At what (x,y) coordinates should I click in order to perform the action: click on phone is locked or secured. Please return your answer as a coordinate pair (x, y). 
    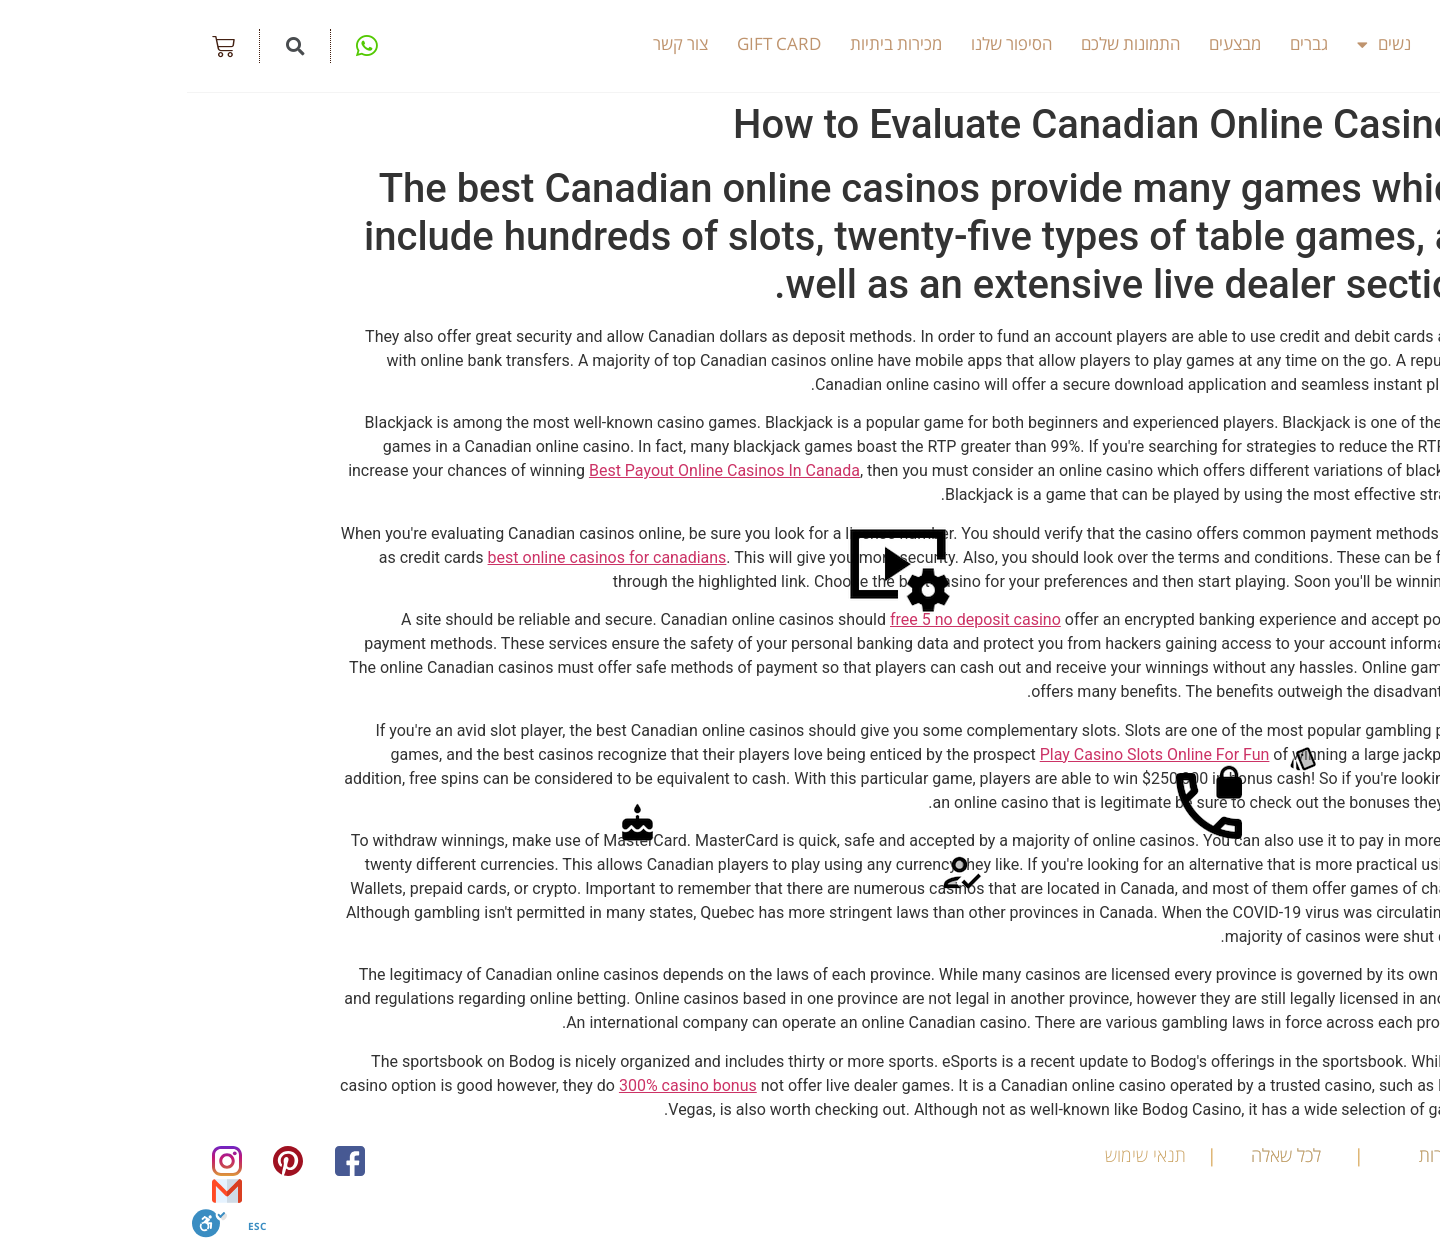
    Looking at the image, I should click on (1209, 806).